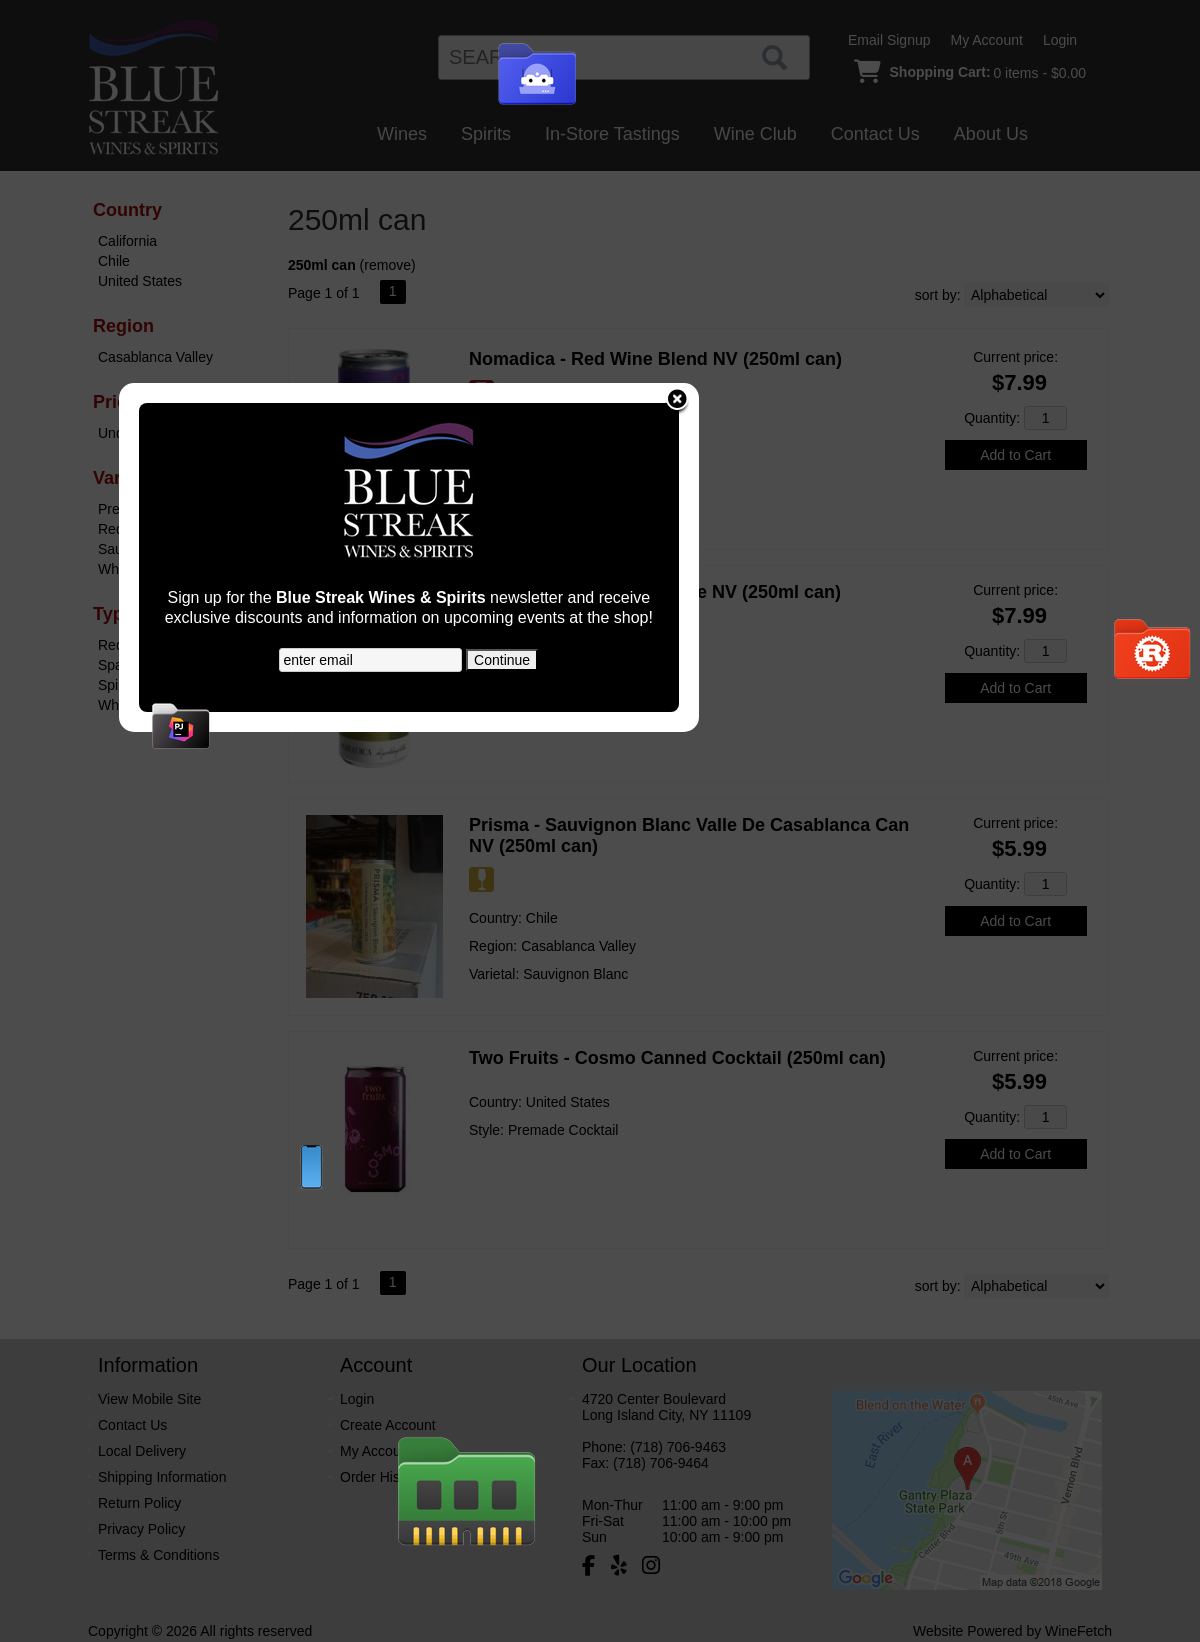  What do you see at coordinates (537, 76) in the screenshot?
I see `open folder containing discord bot files` at bounding box center [537, 76].